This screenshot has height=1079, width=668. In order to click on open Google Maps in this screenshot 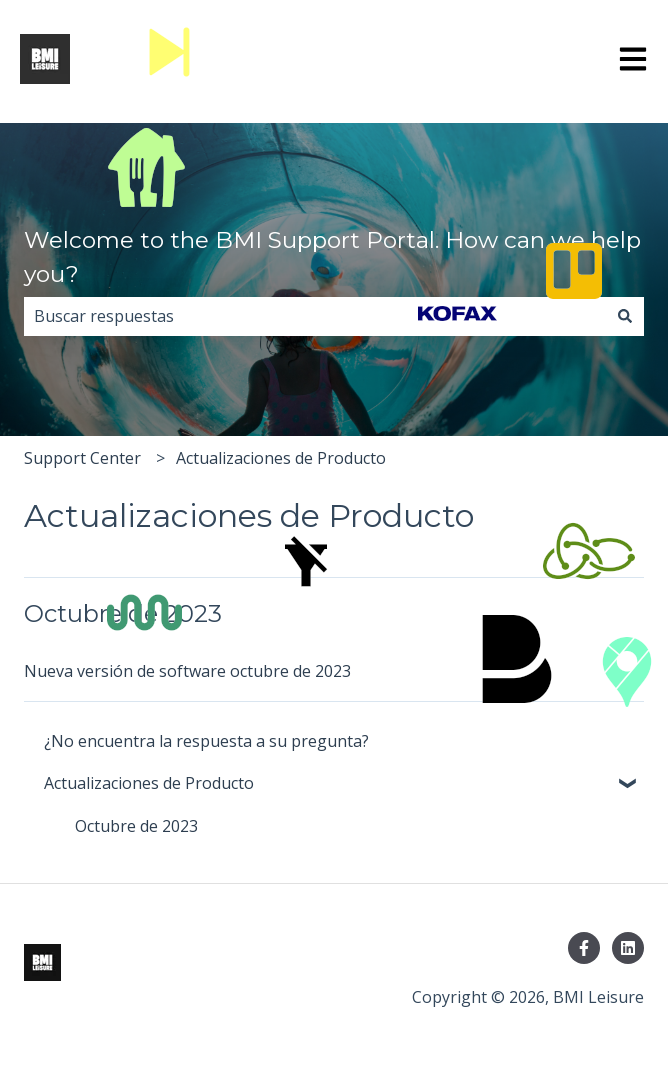, I will do `click(627, 672)`.